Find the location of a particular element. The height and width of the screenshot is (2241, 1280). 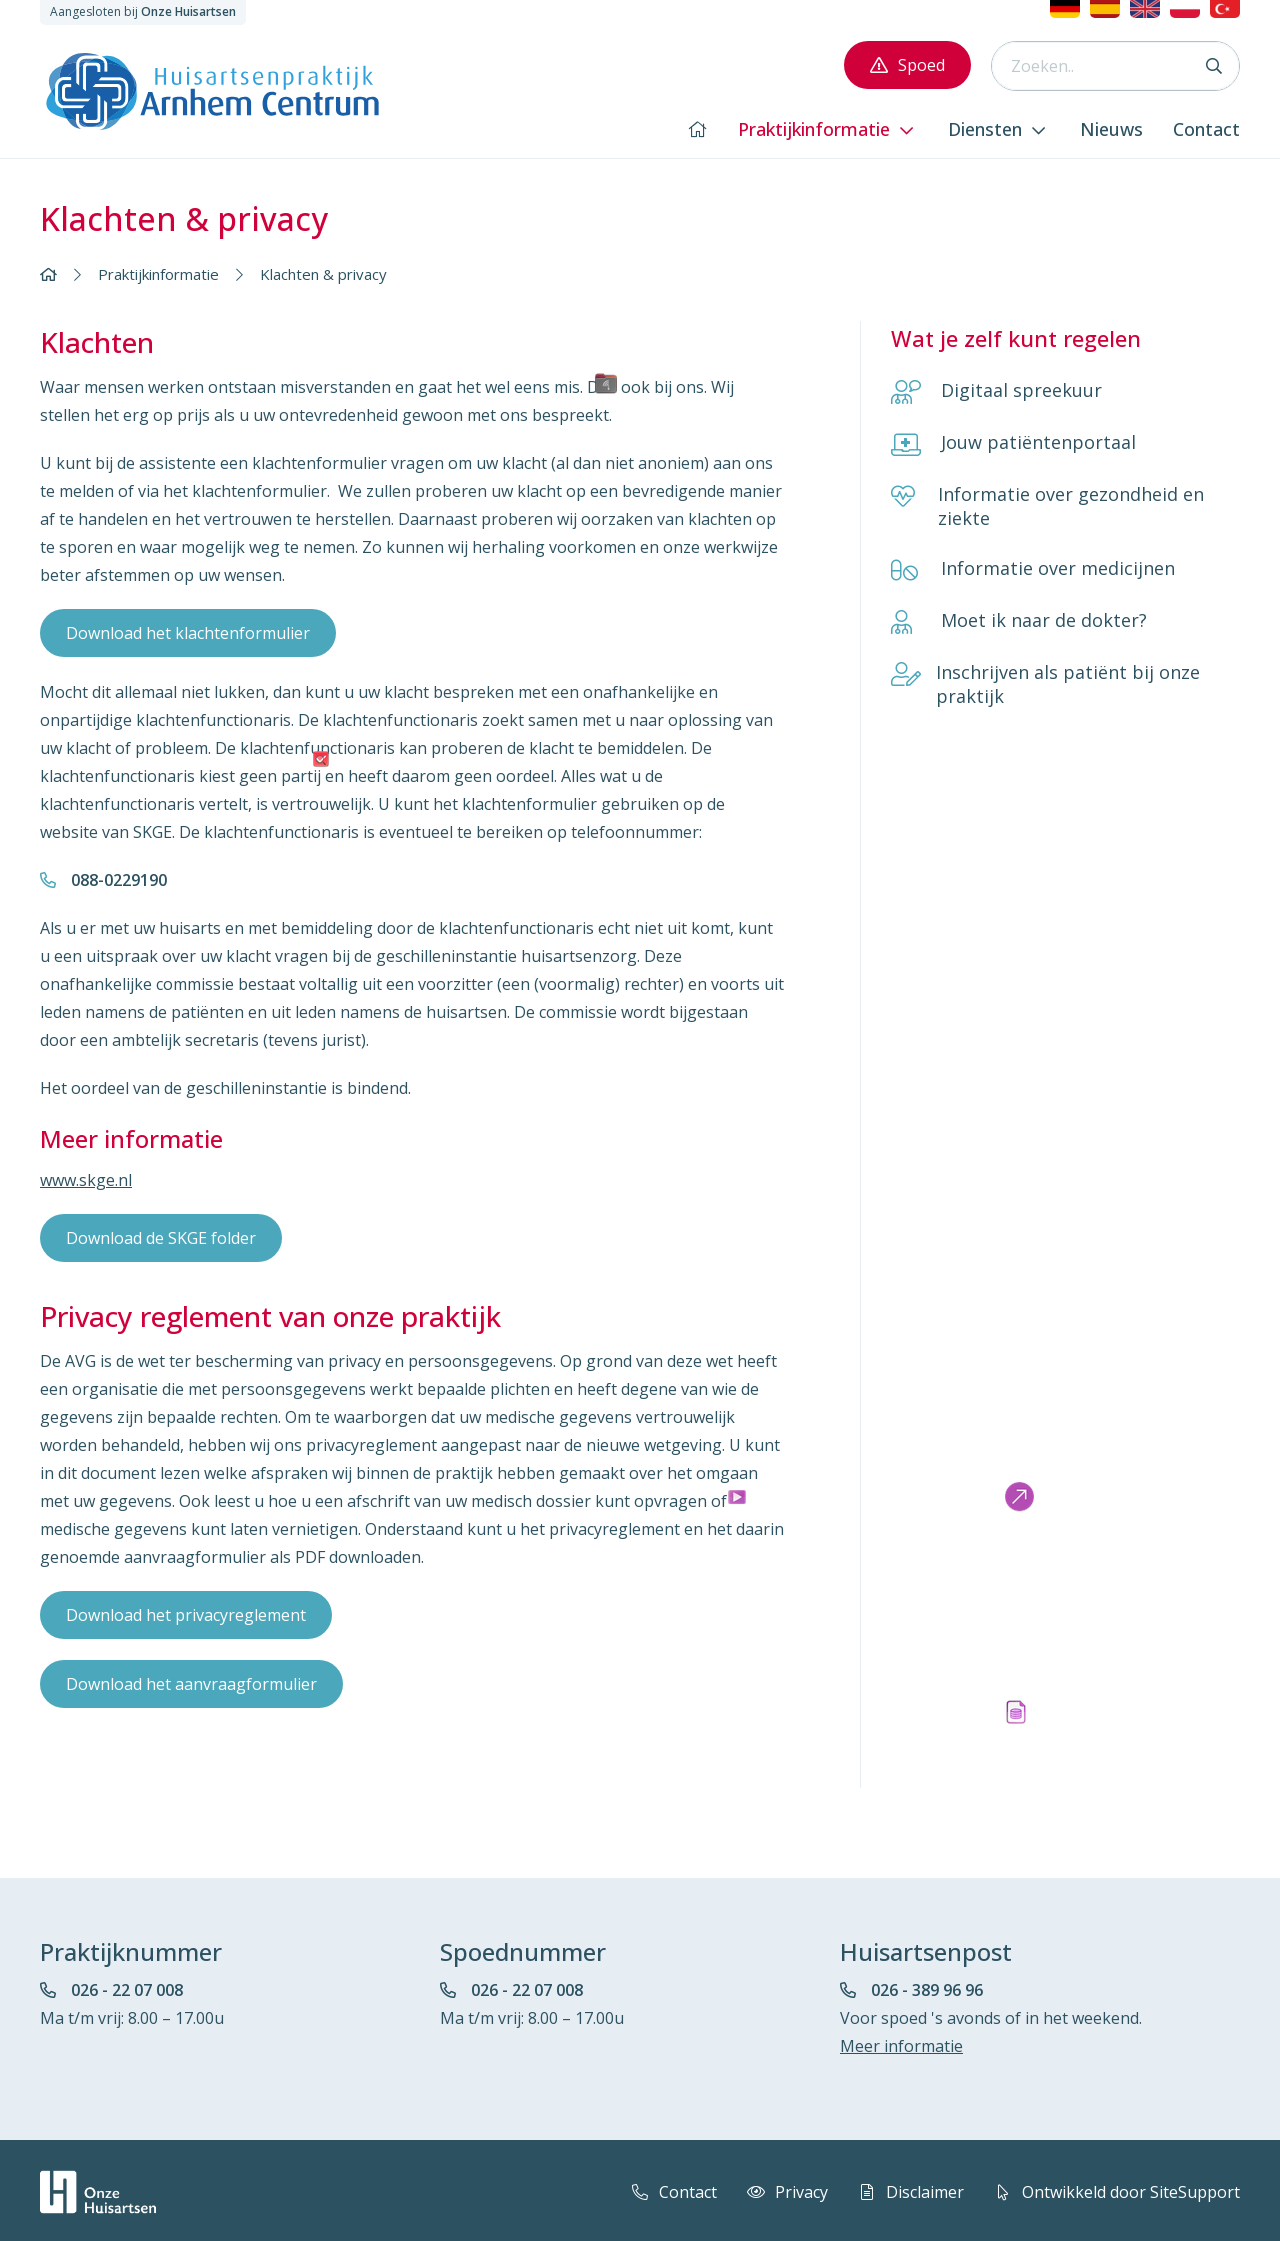

open insync cloud sync folder is located at coordinates (606, 383).